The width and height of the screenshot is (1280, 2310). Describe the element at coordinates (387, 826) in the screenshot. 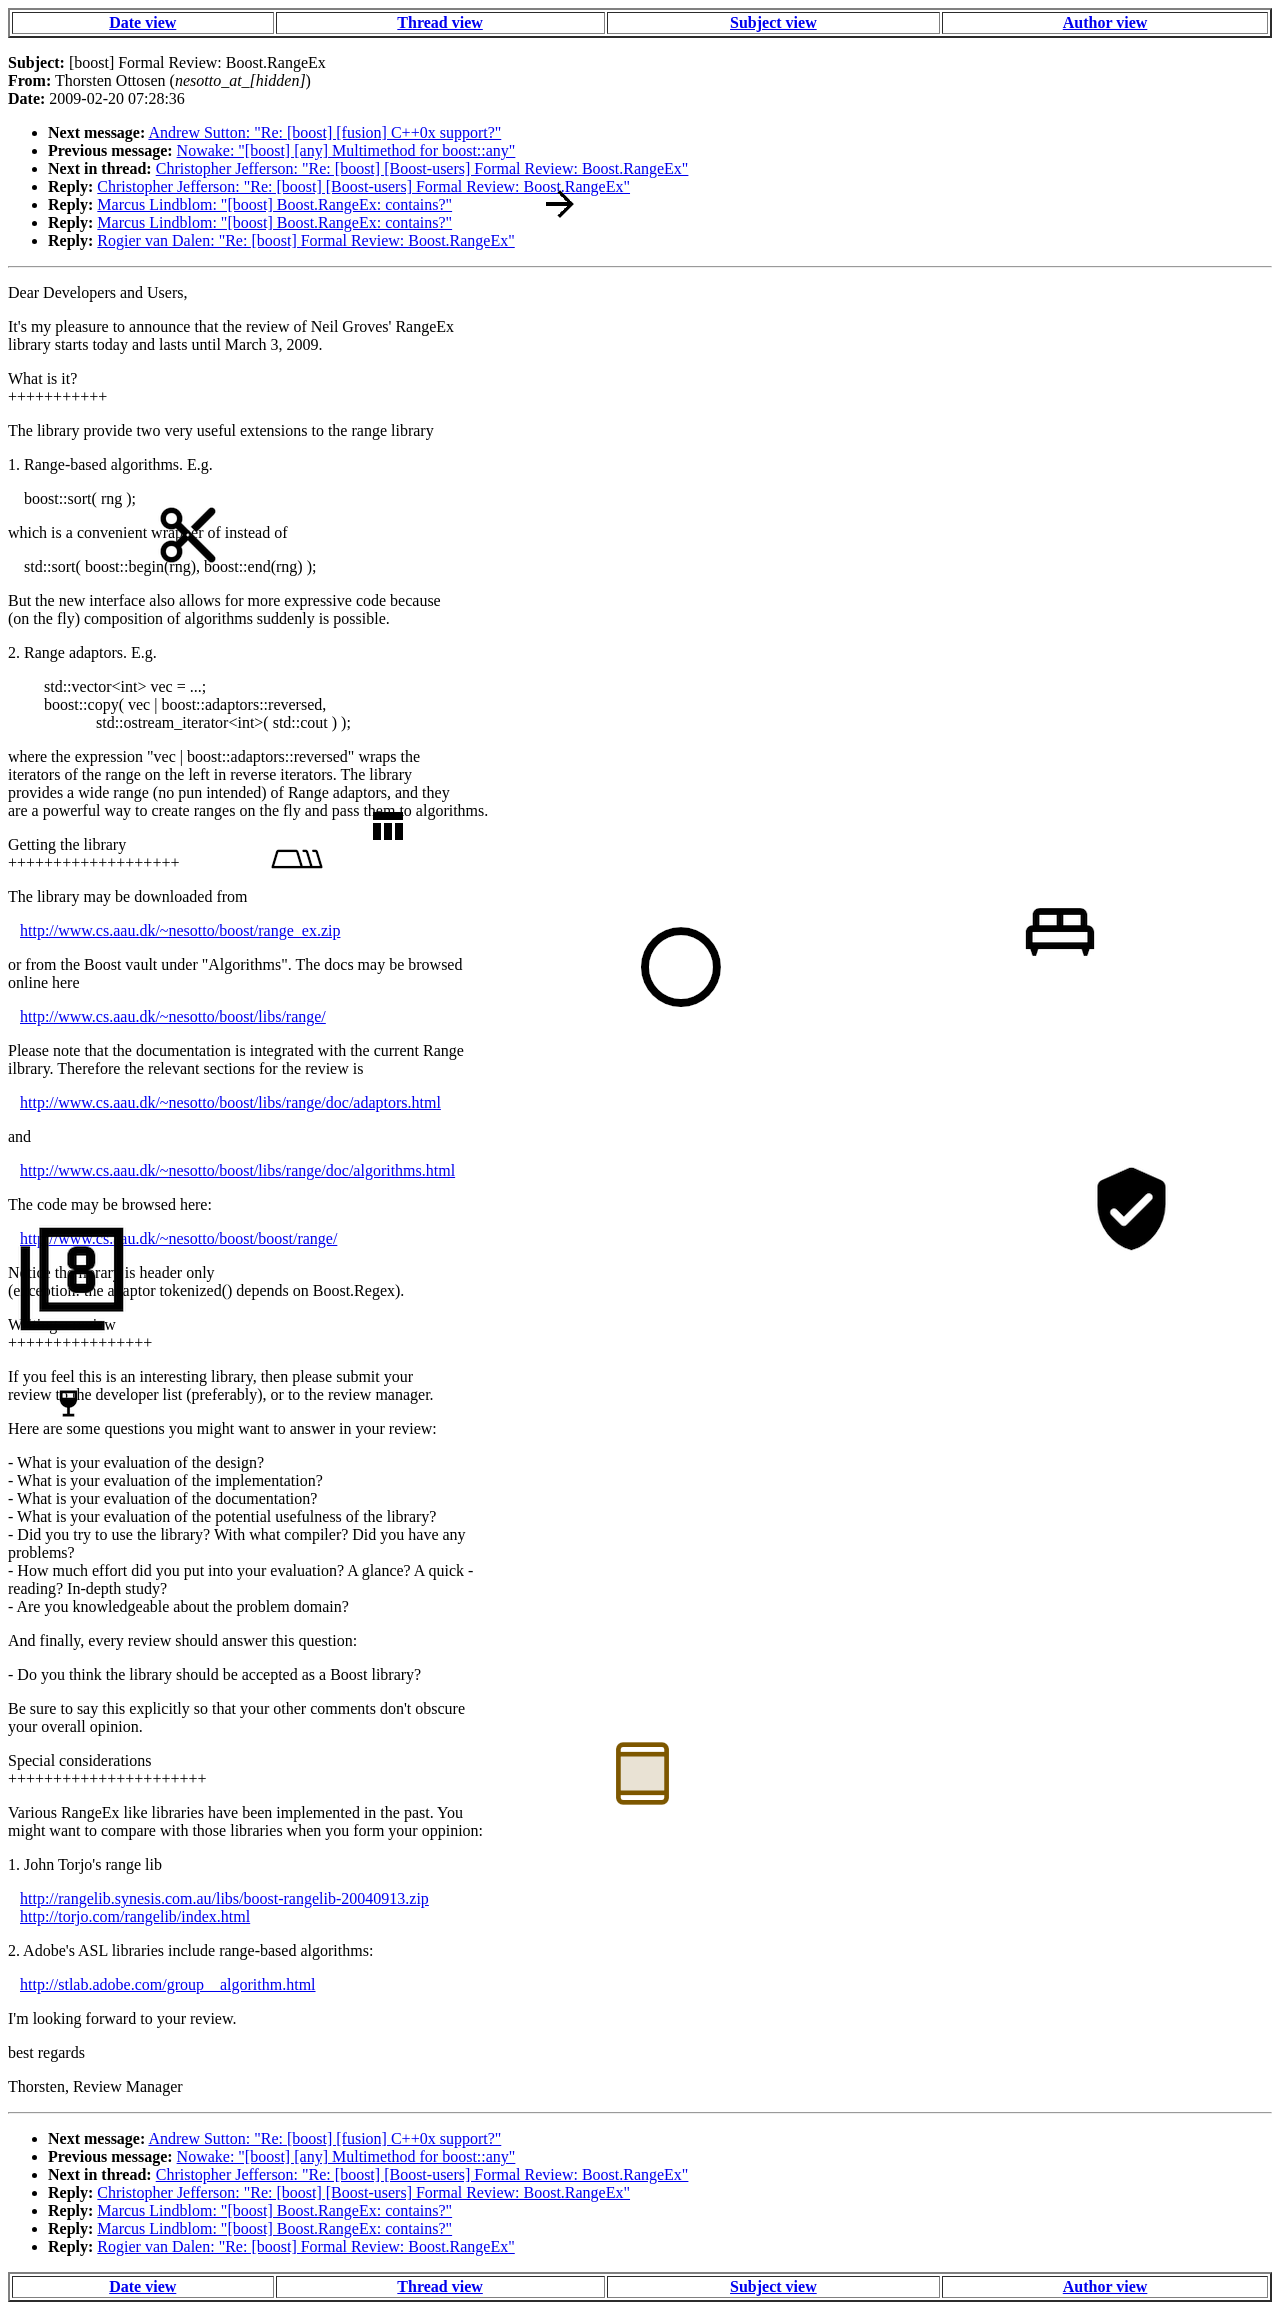

I see `view data in table format` at that location.